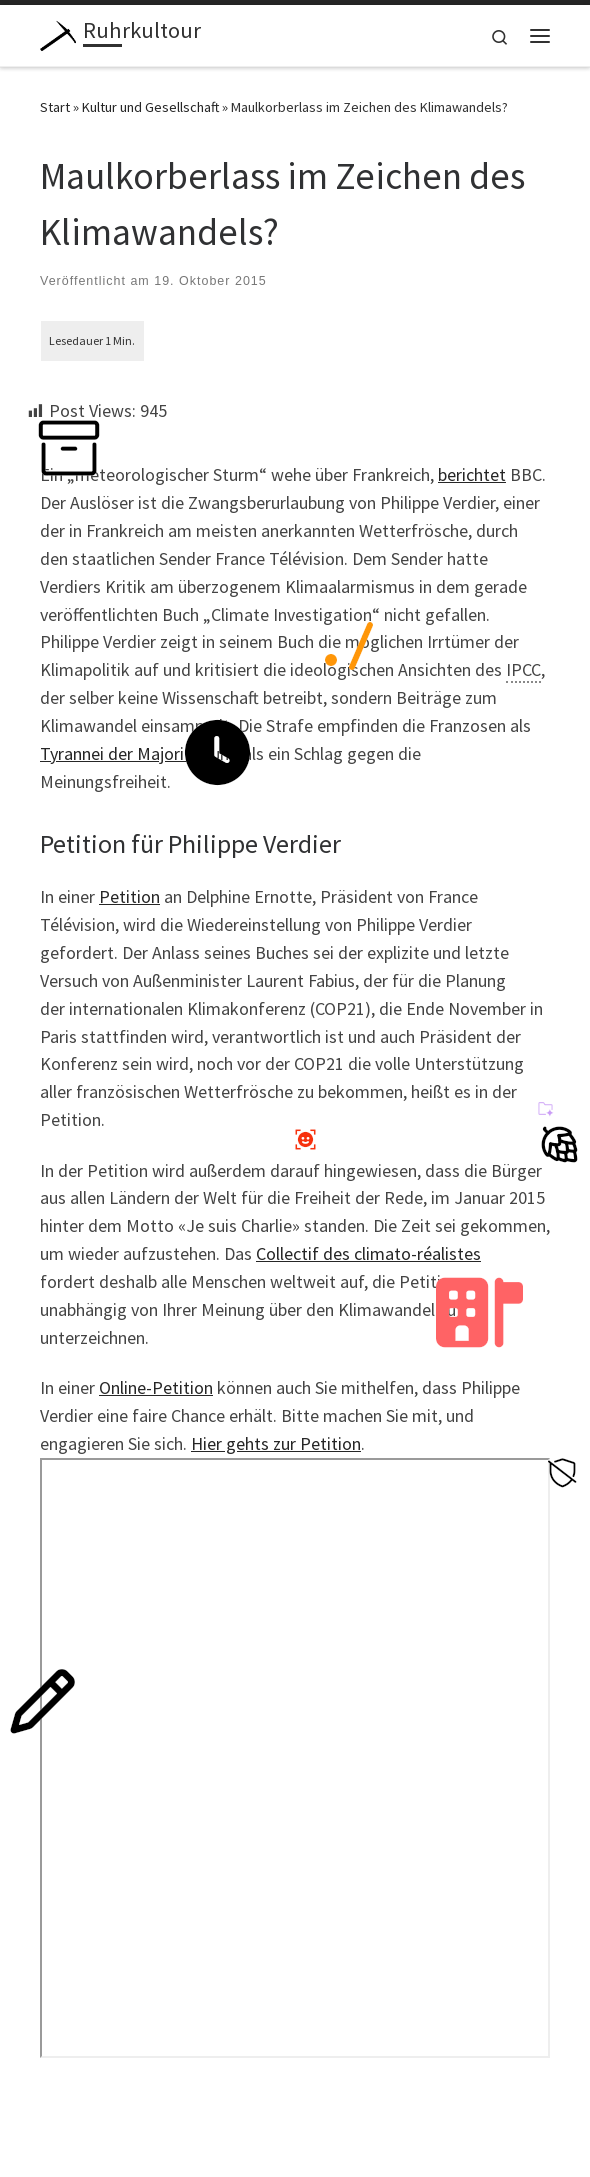 The image size is (590, 2177). I want to click on security or protection is disabled, so click(562, 1472).